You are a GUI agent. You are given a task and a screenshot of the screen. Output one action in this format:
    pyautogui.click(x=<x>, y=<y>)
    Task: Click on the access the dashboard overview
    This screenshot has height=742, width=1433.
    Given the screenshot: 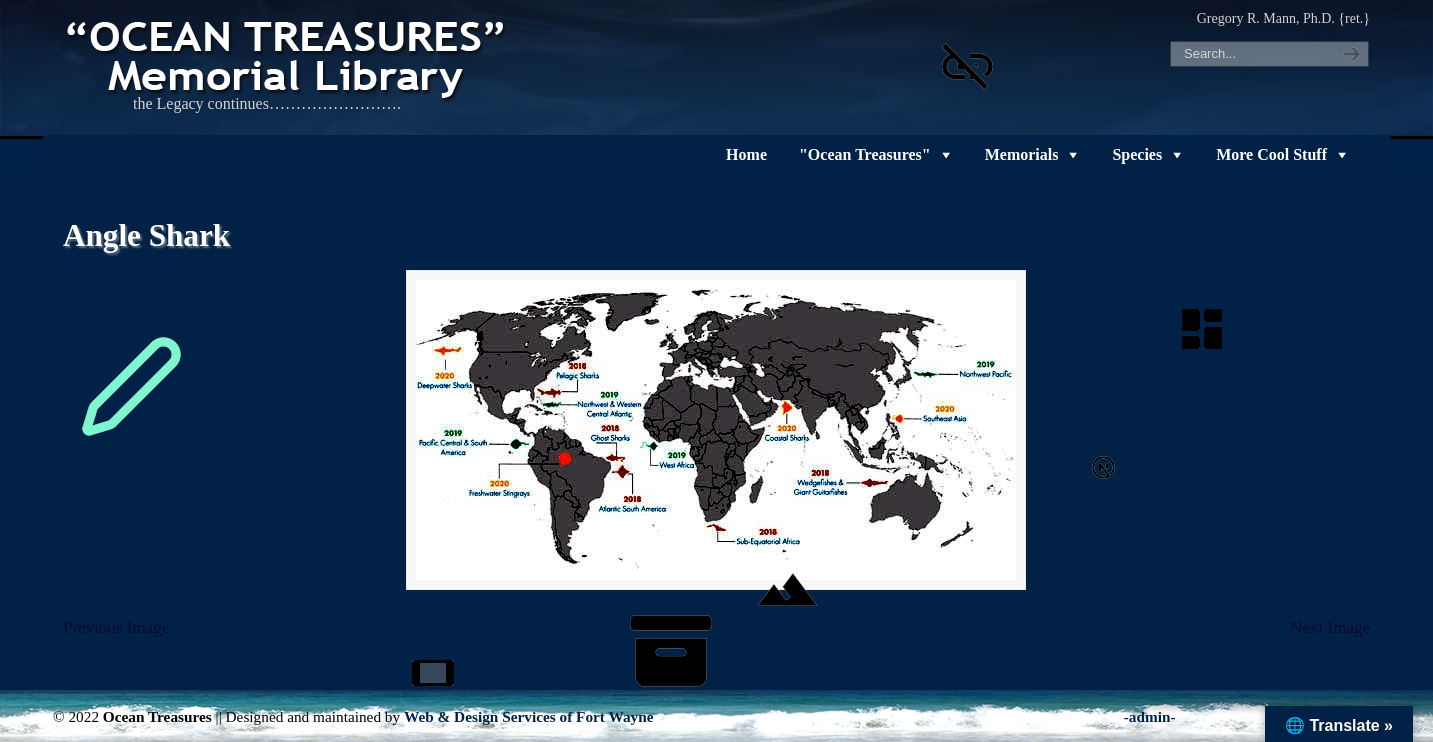 What is the action you would take?
    pyautogui.click(x=1202, y=329)
    